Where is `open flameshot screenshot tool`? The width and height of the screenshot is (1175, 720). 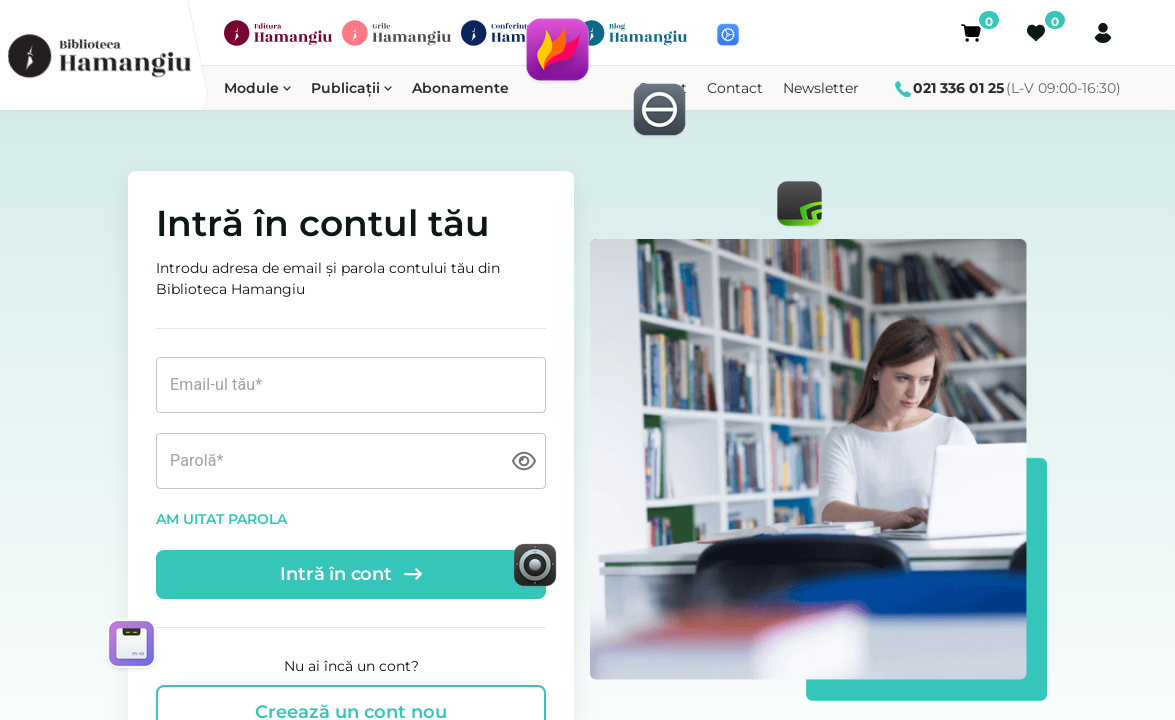
open flameshot screenshot tool is located at coordinates (557, 49).